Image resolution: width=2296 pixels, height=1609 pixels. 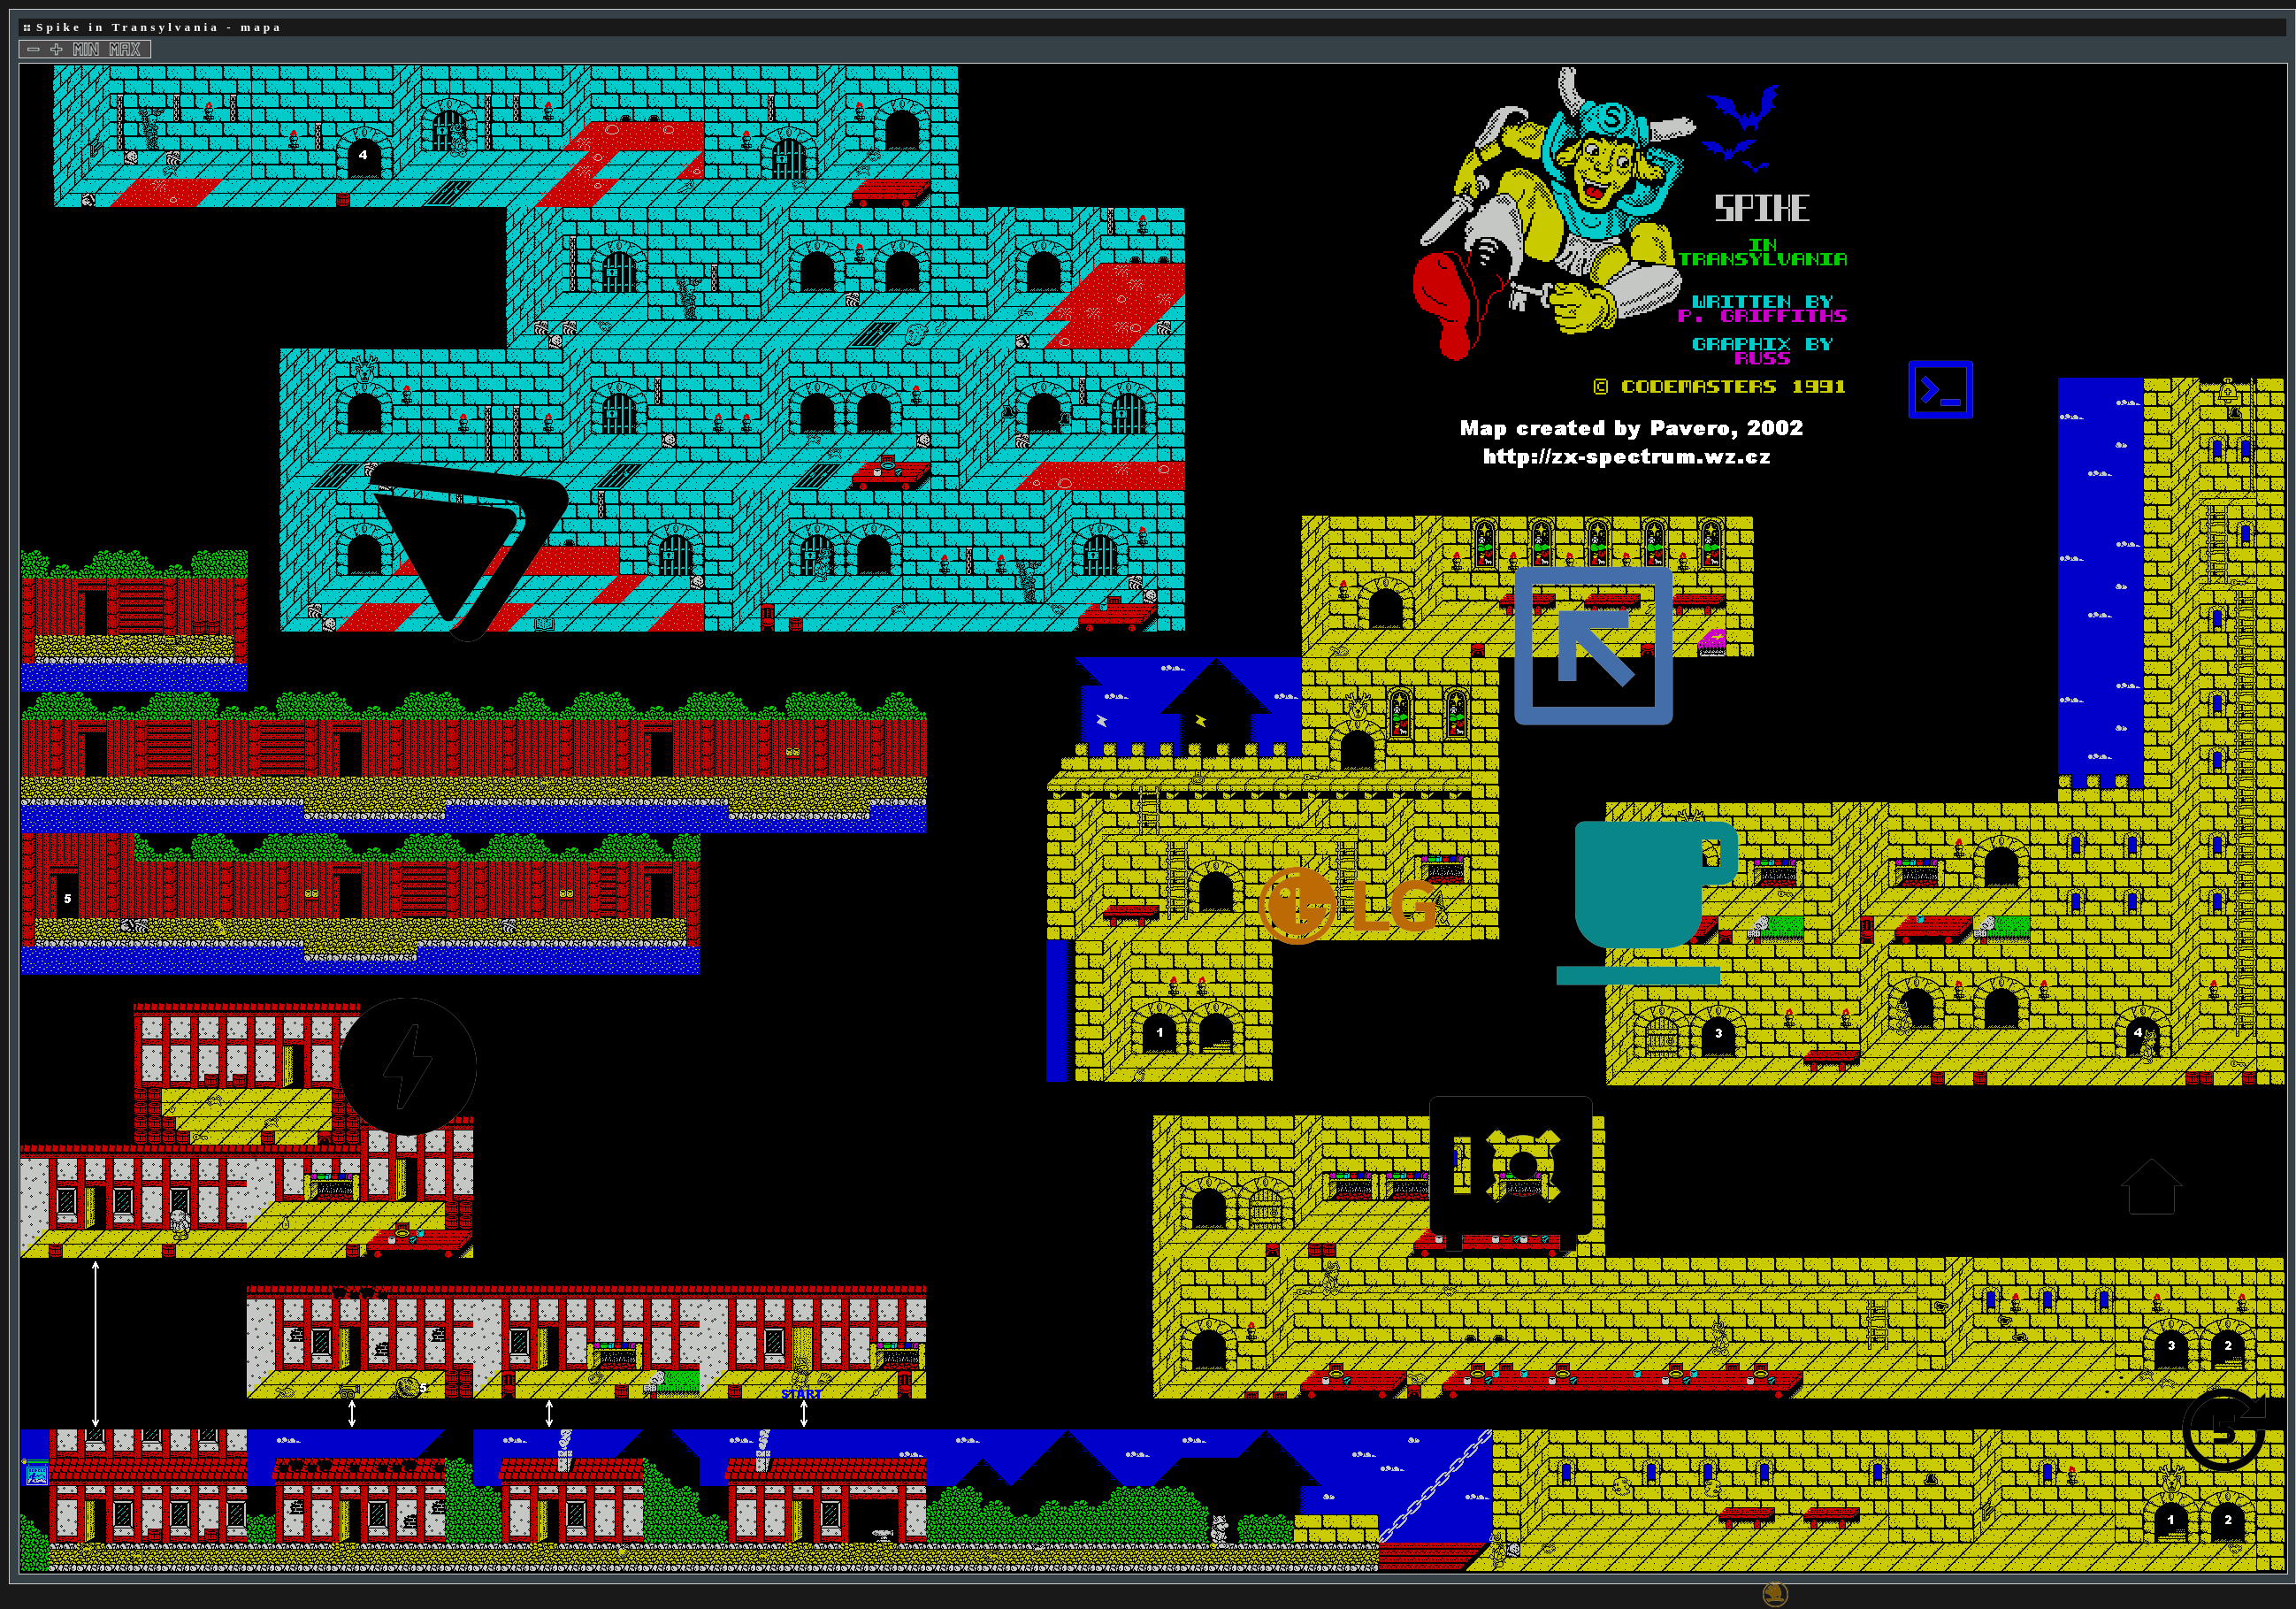 I want to click on open ProtonVPN app, so click(x=469, y=551).